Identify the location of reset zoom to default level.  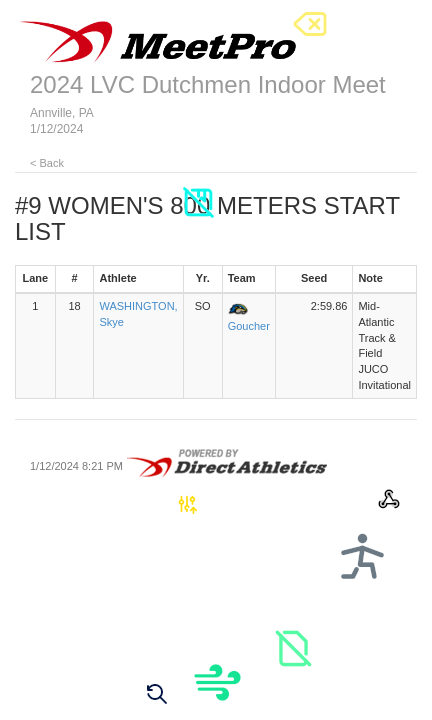
(157, 694).